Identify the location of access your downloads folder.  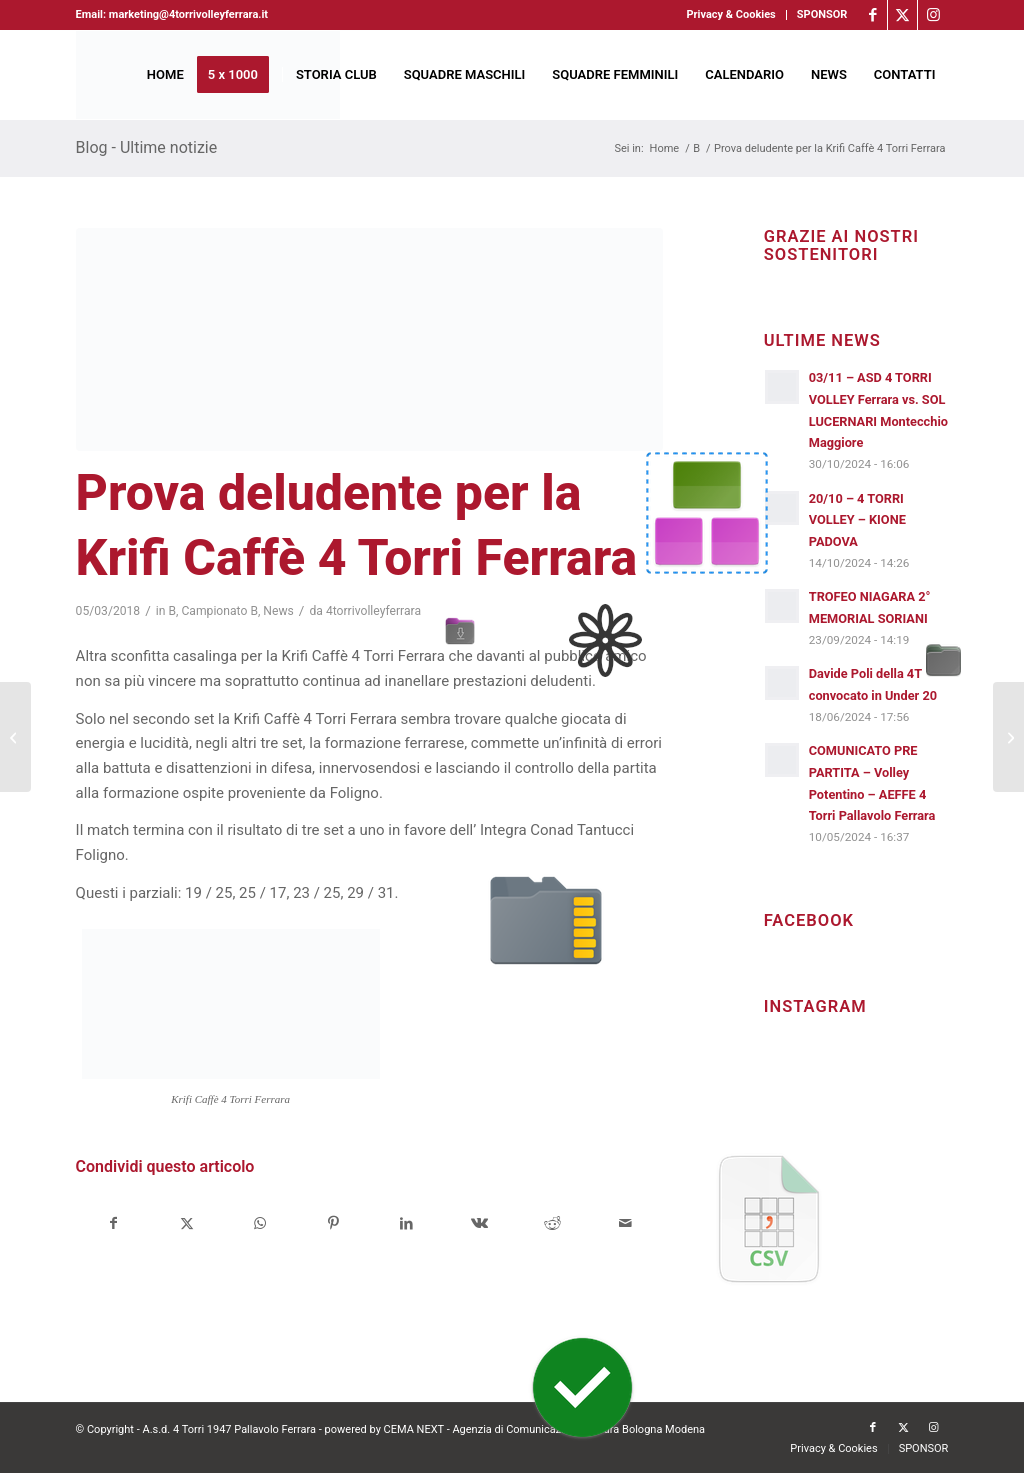
(460, 631).